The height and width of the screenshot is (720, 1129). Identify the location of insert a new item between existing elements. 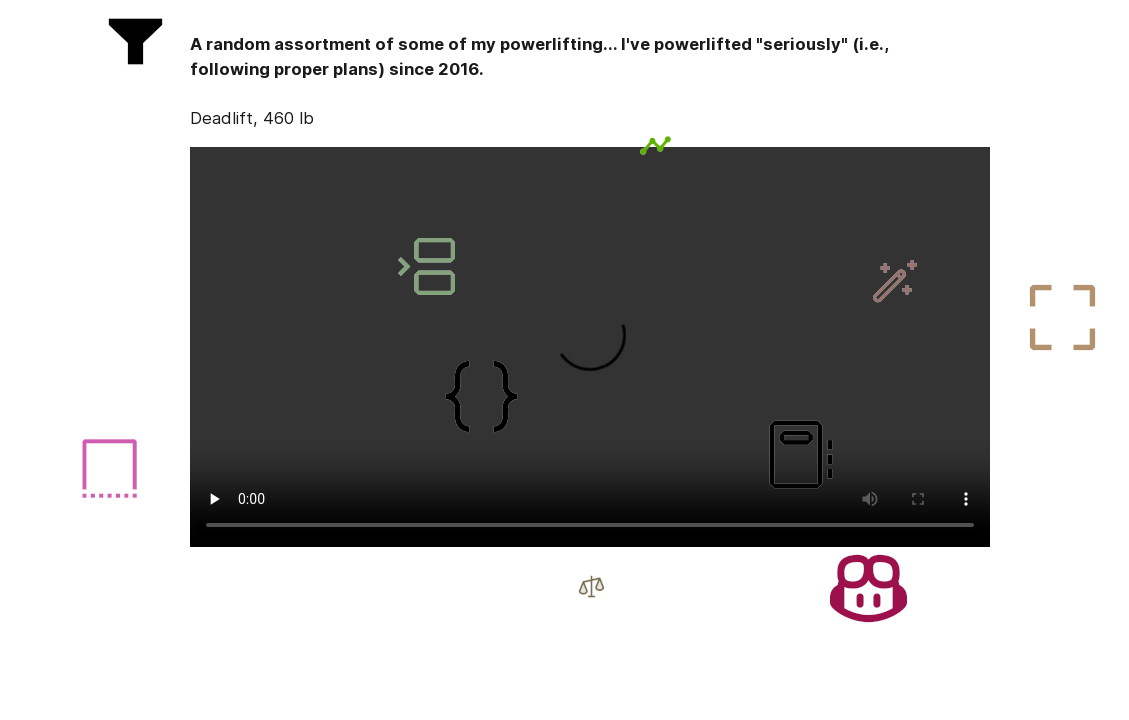
(426, 266).